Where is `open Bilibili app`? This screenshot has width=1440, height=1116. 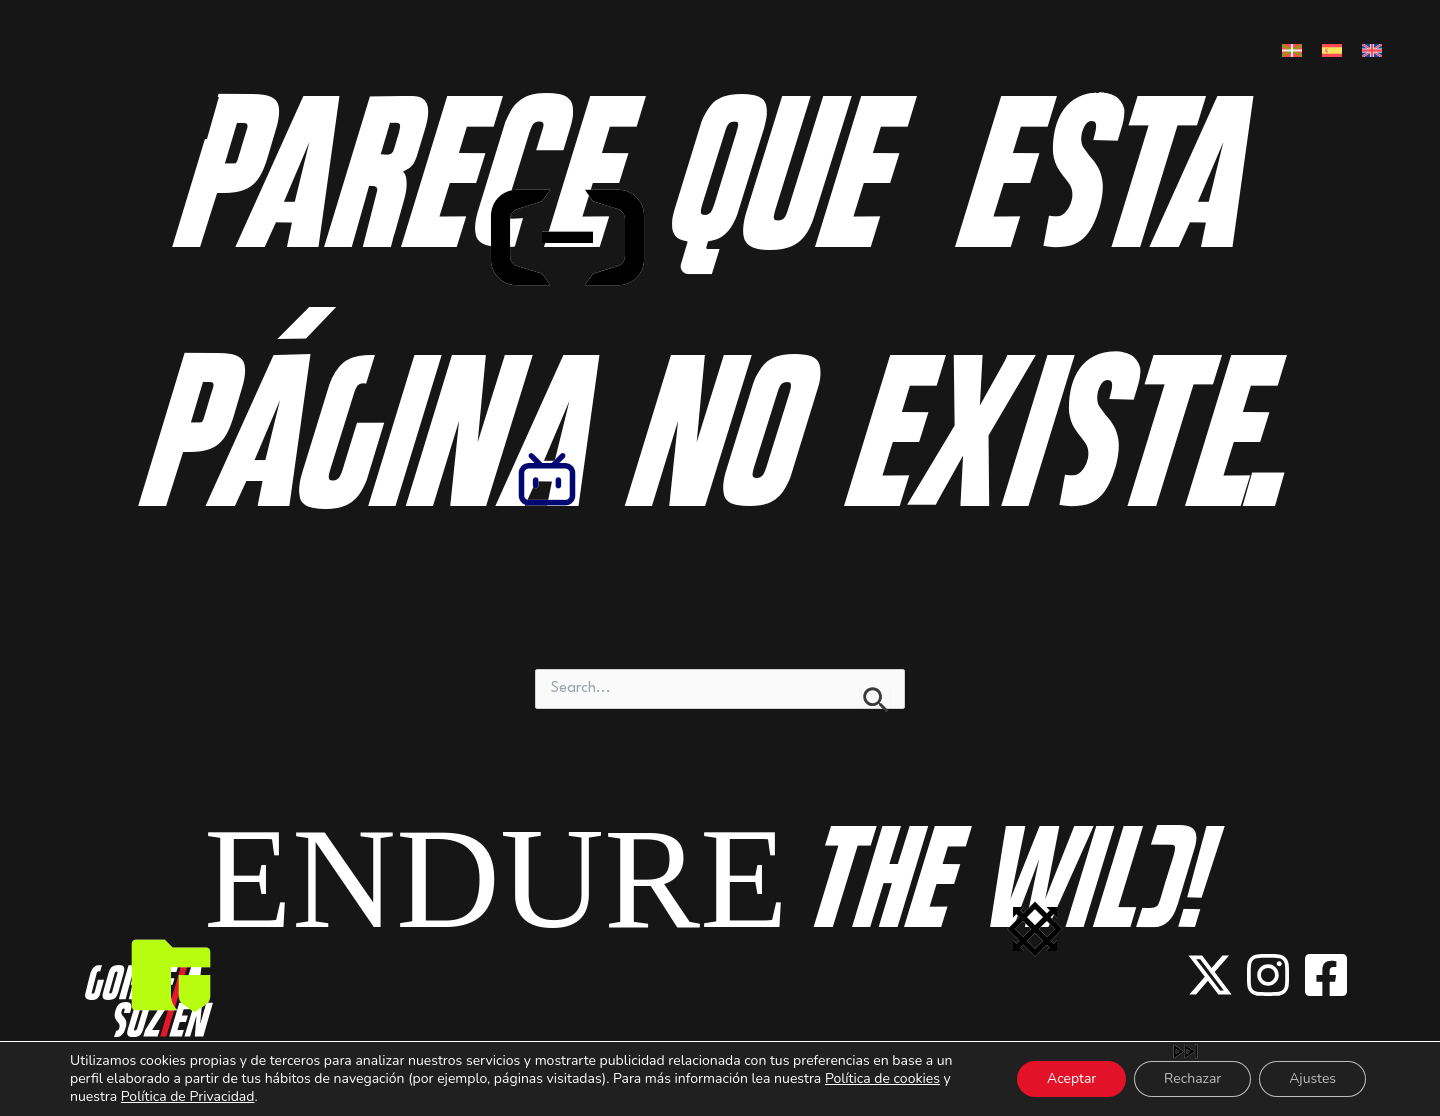 open Bilibili app is located at coordinates (547, 480).